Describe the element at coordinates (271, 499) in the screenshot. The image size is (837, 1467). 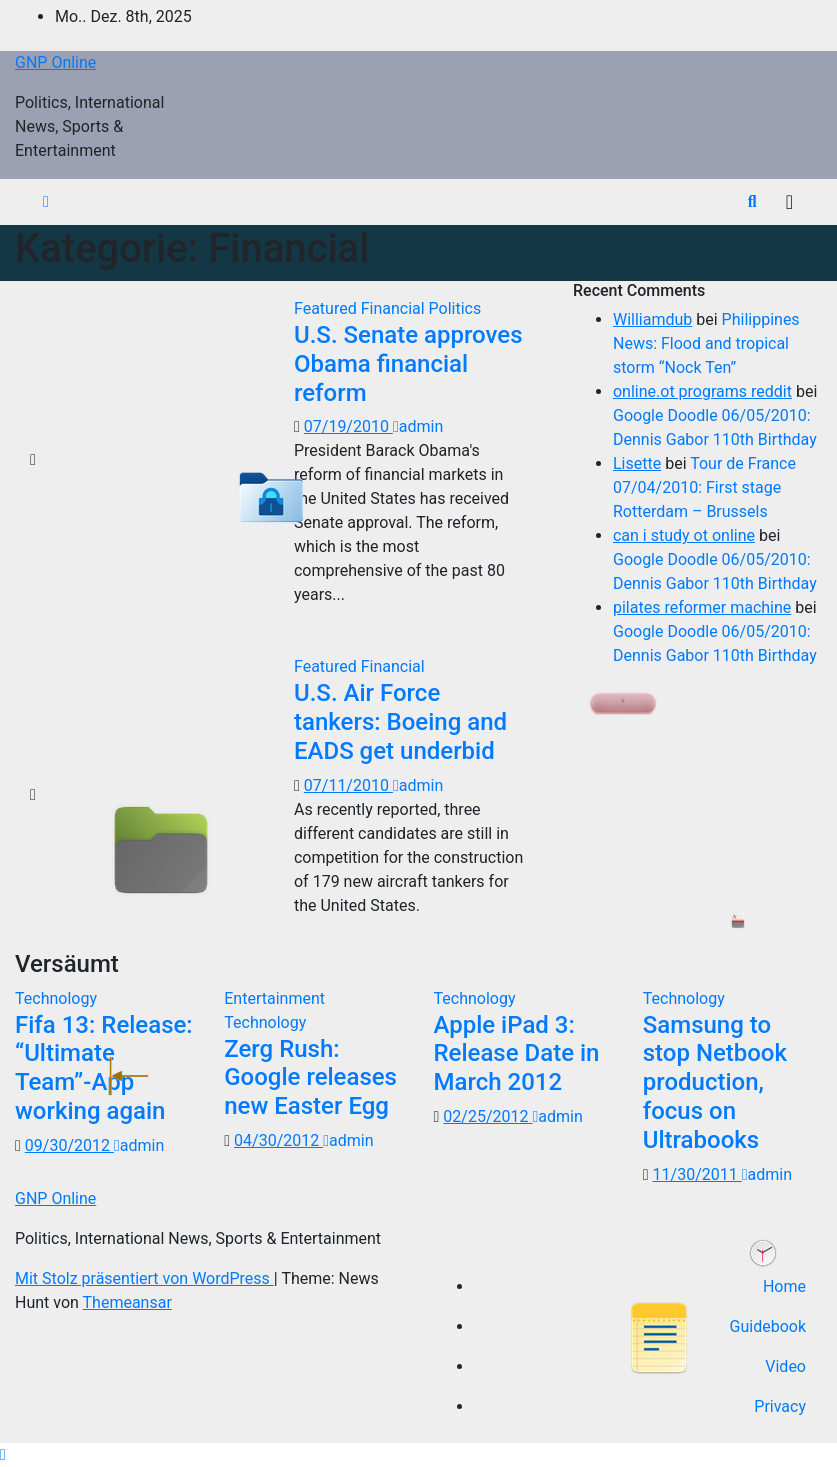
I see `access microsoft intune company portal managed files` at that location.